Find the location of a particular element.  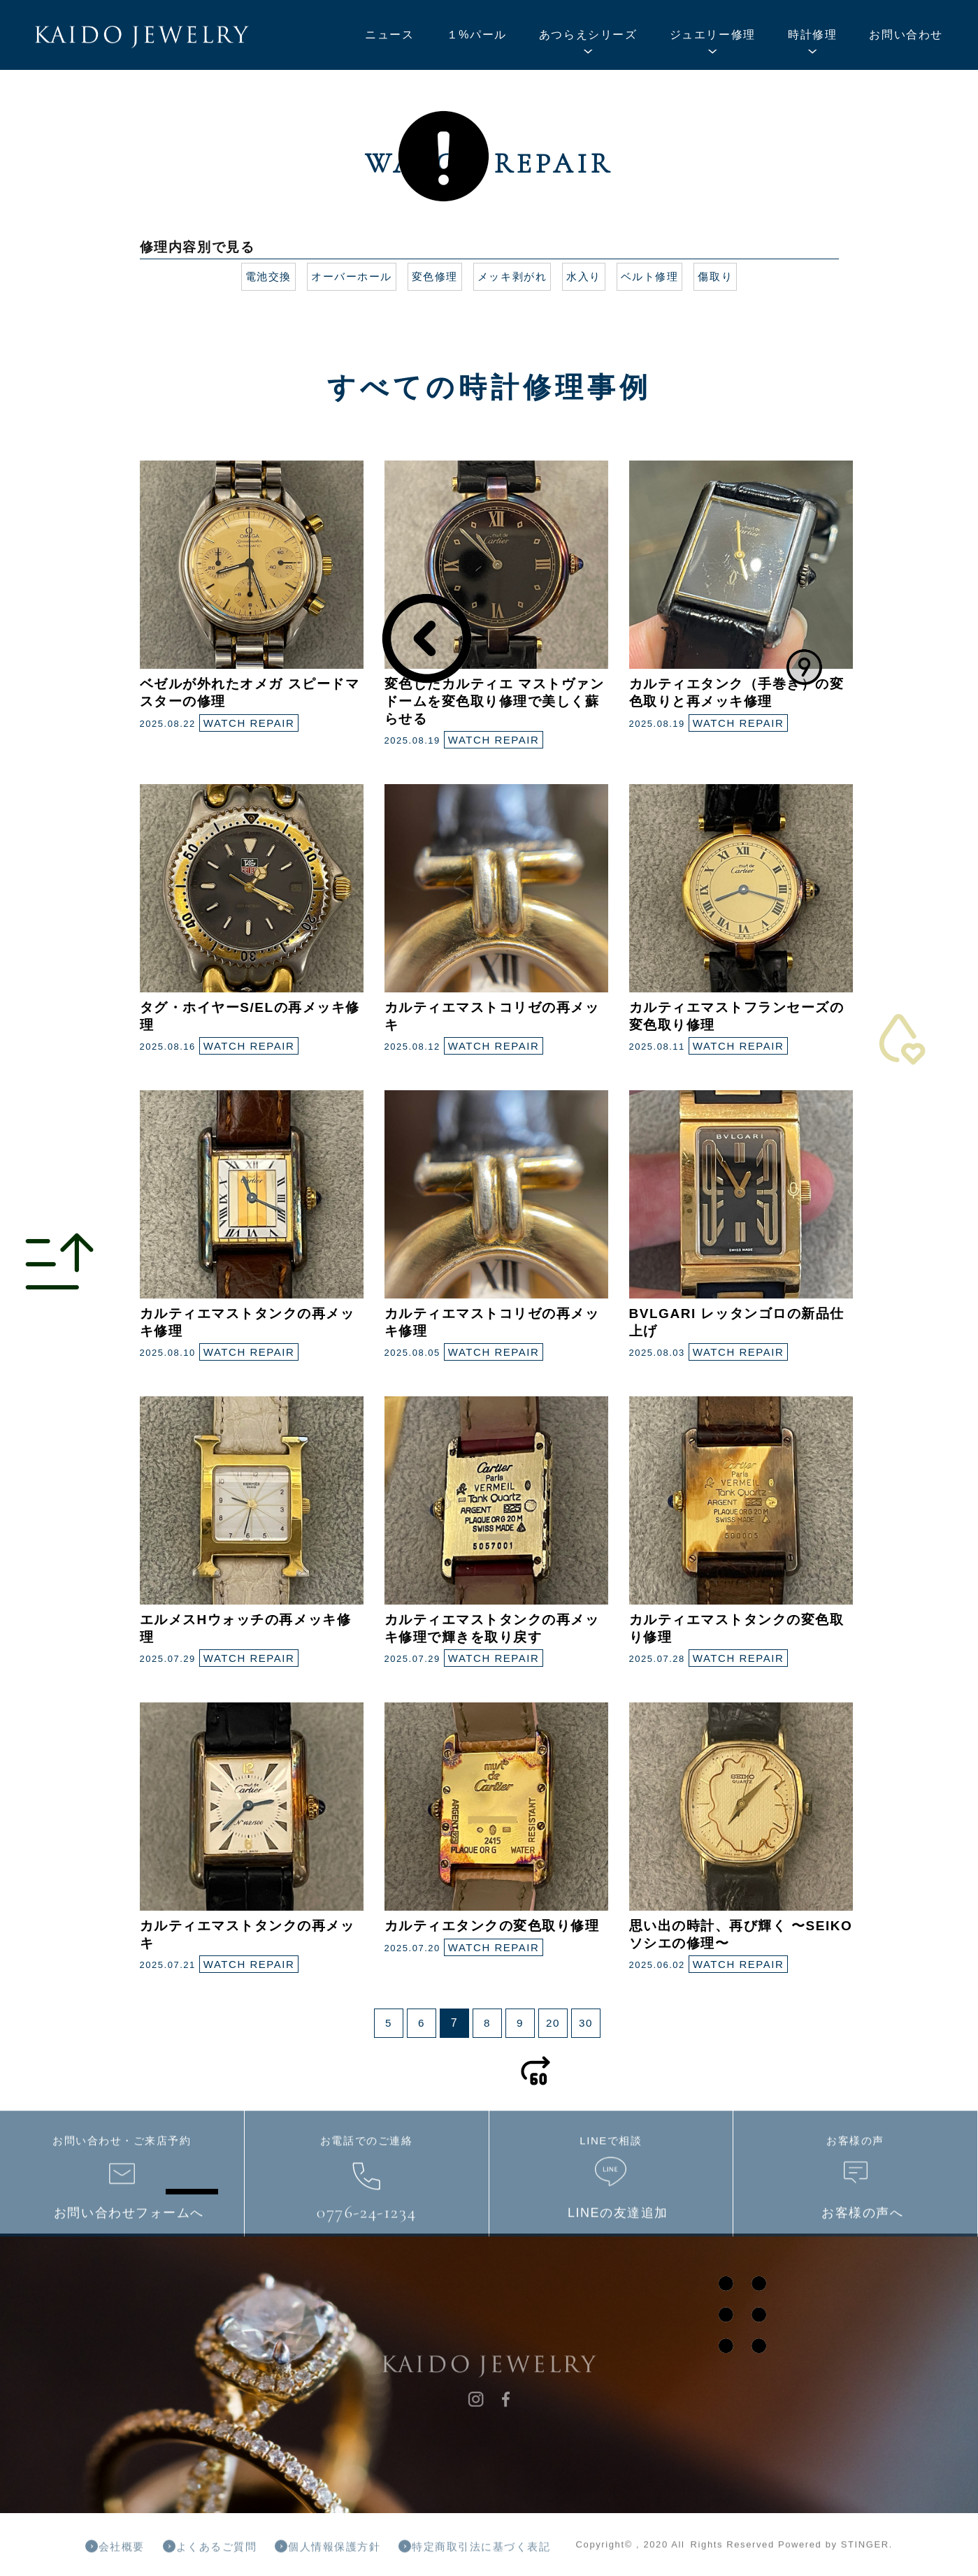

go back to the previous screen is located at coordinates (426, 638).